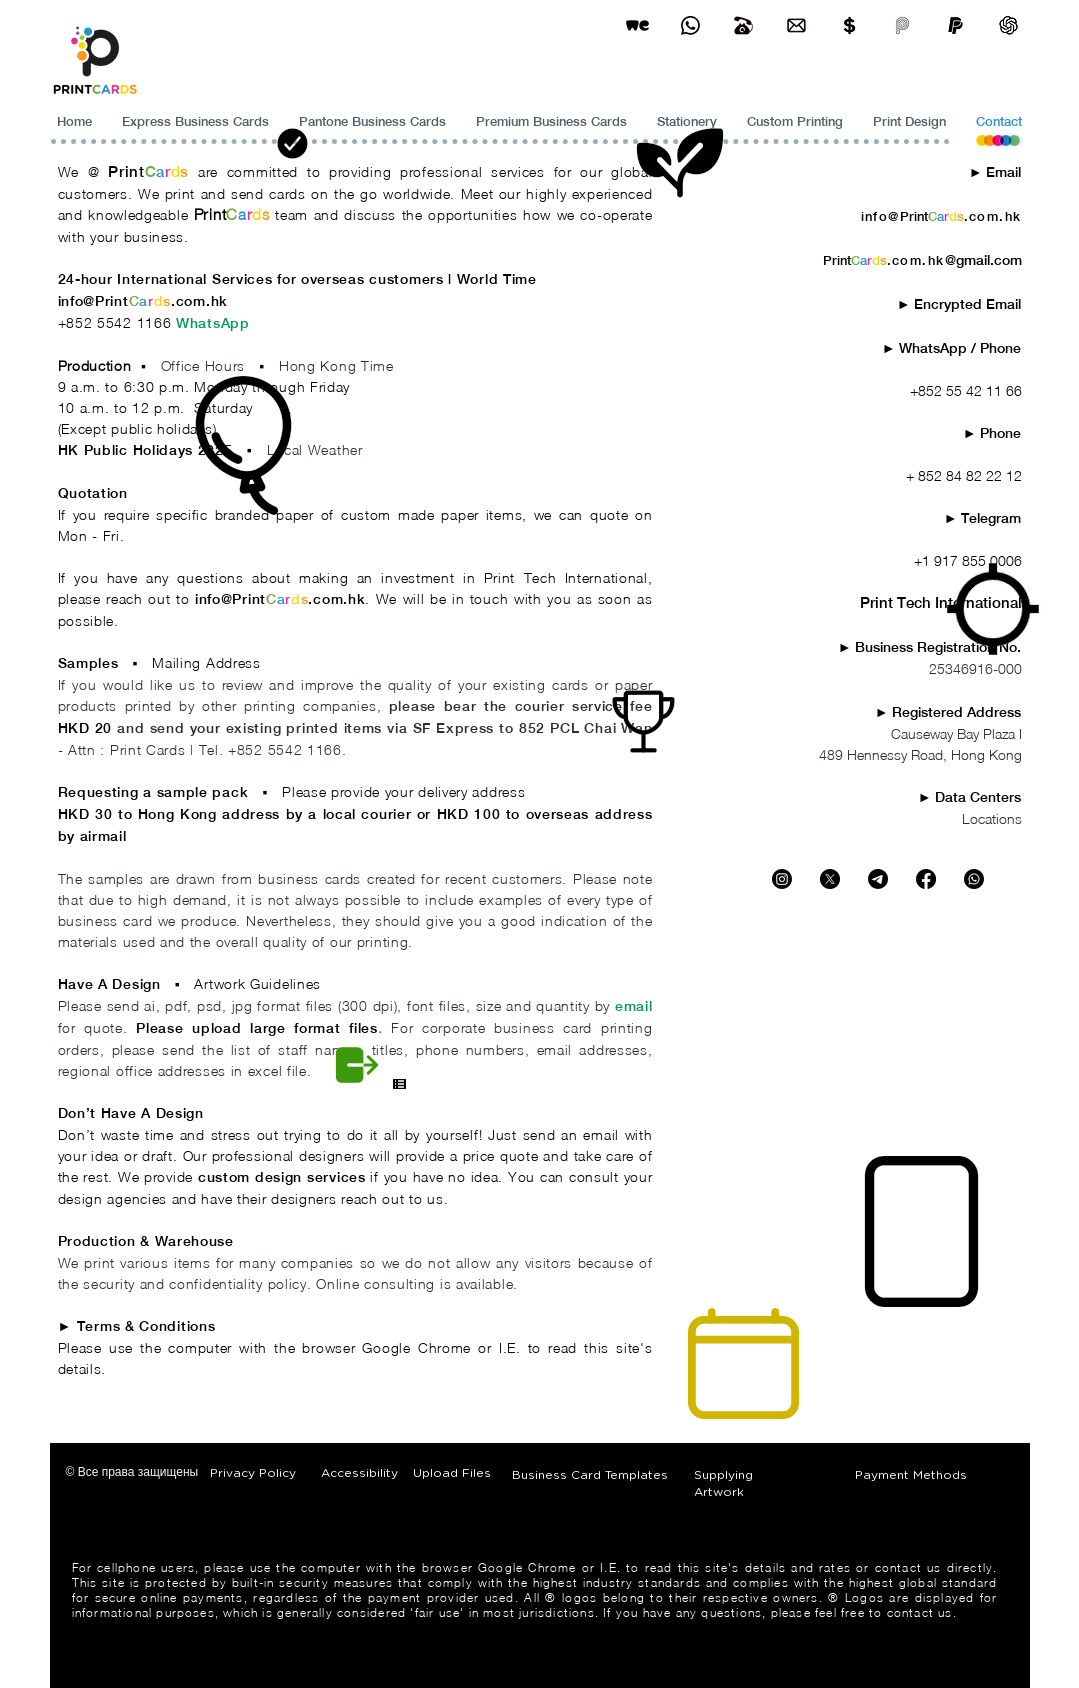  Describe the element at coordinates (357, 1065) in the screenshot. I see `log out of your account` at that location.